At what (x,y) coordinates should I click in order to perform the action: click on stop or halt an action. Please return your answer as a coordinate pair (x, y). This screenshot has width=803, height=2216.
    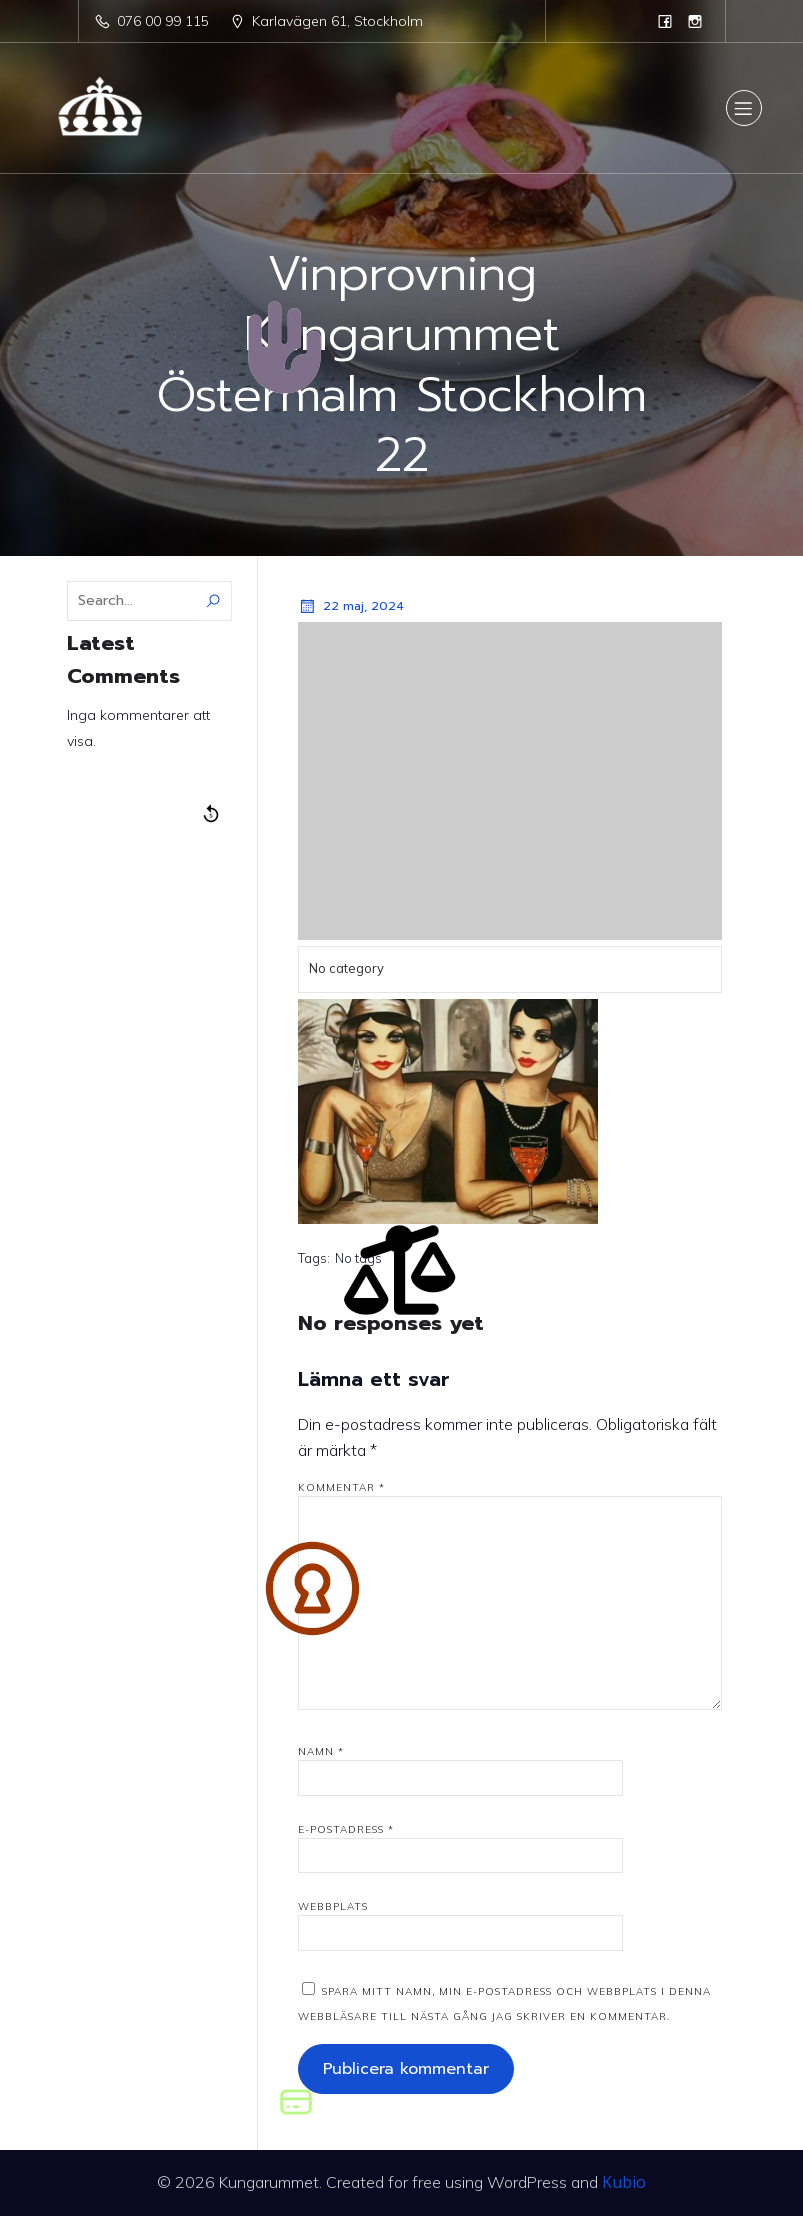
    Looking at the image, I should click on (284, 347).